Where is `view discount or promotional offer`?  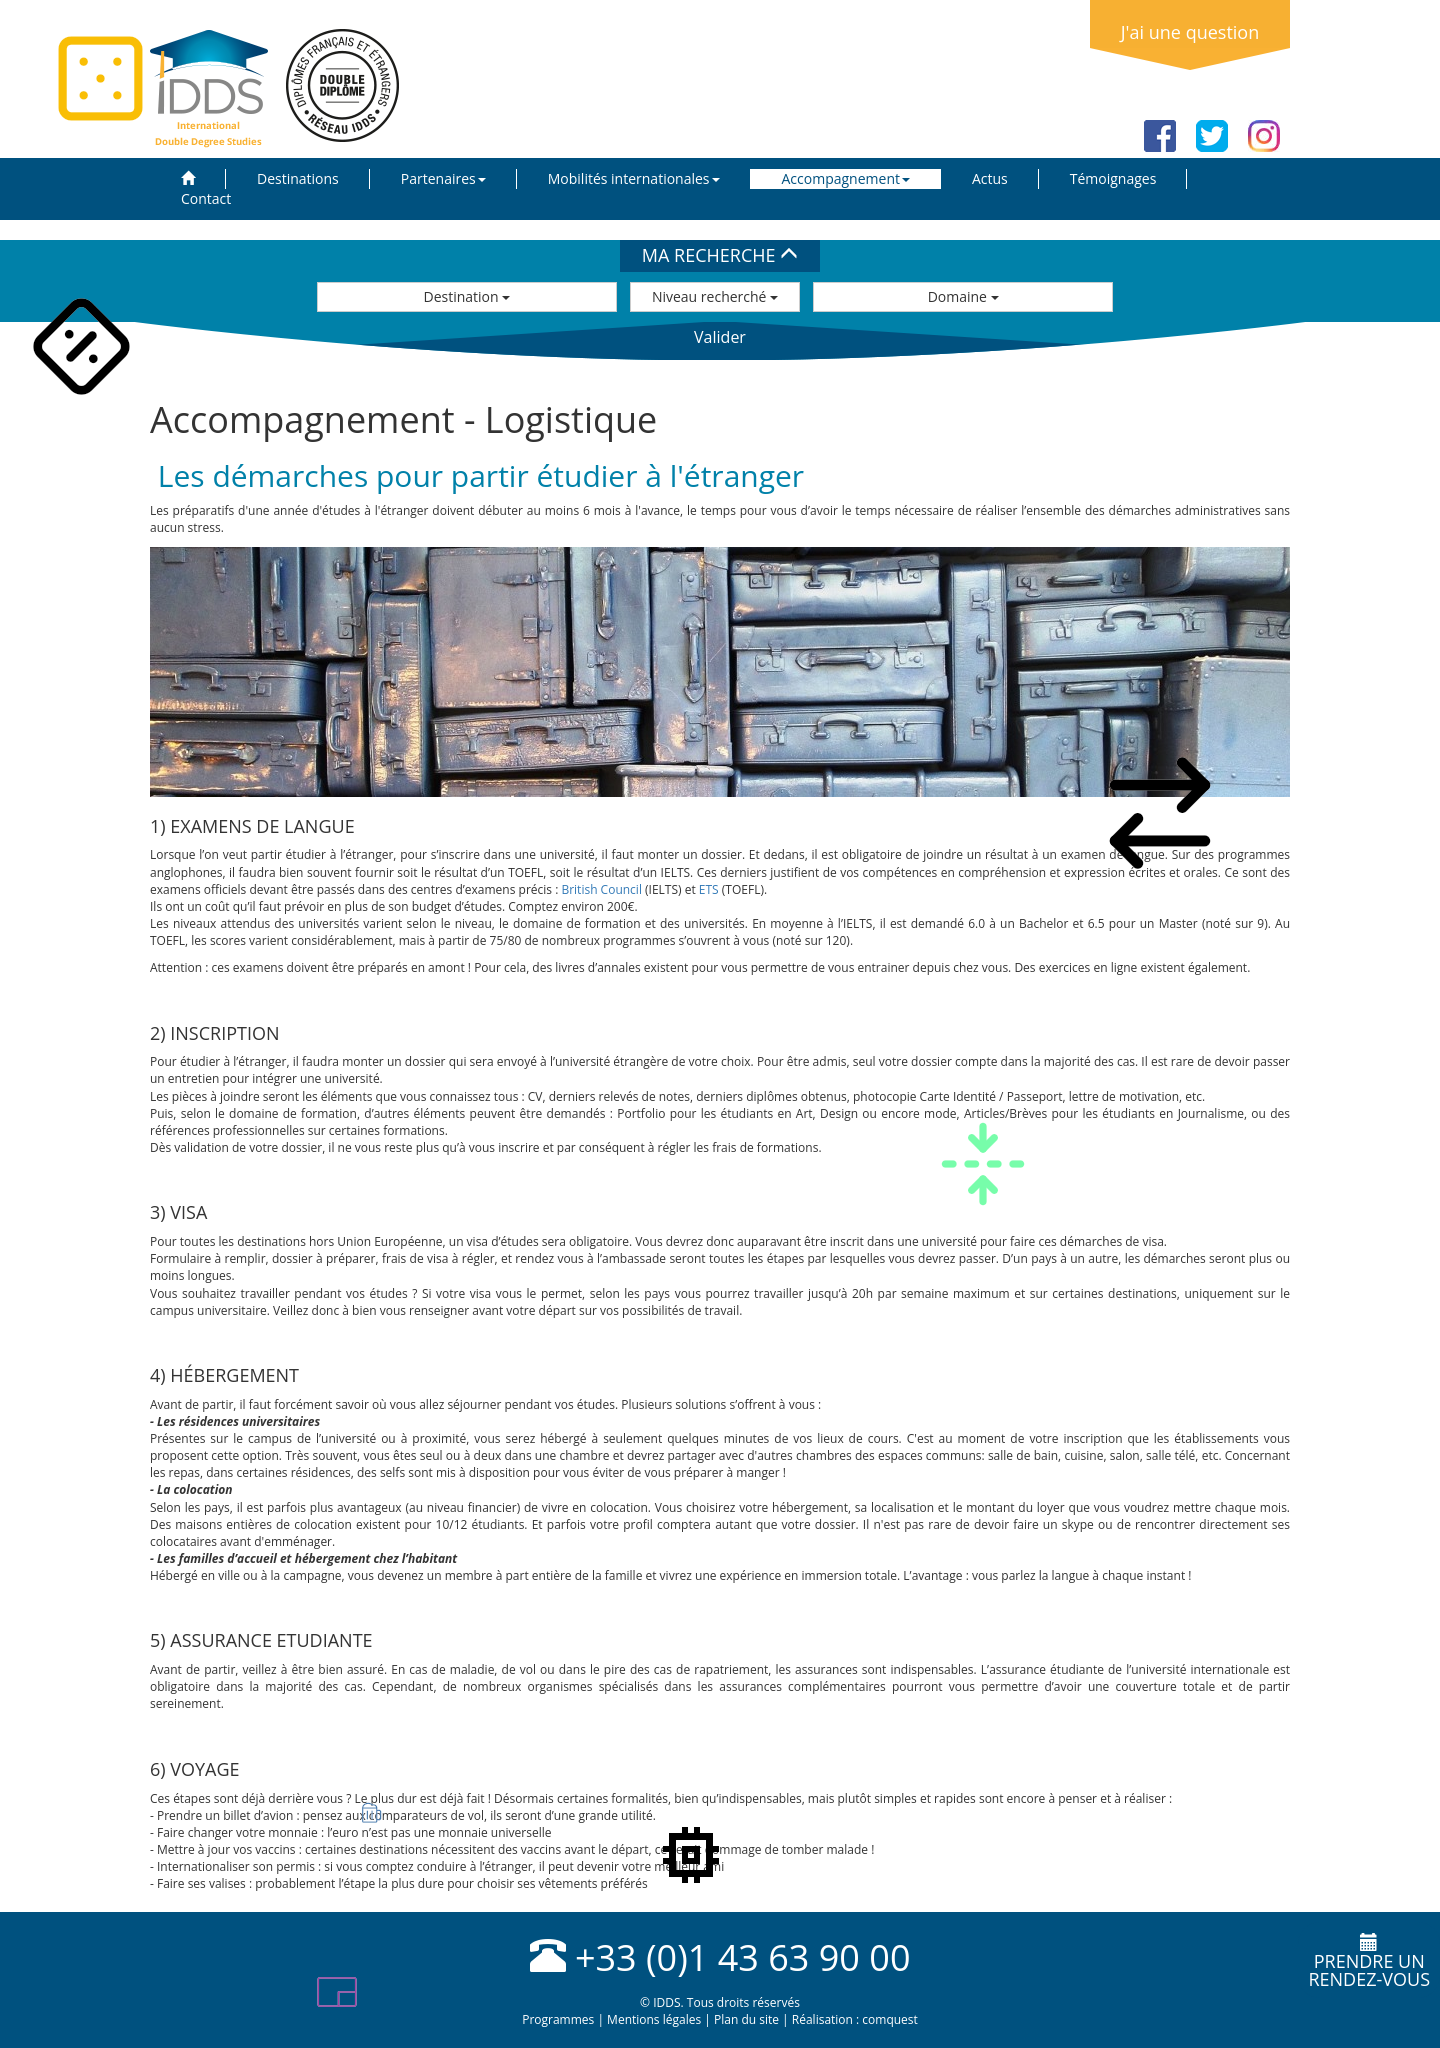 view discount or promotional offer is located at coordinates (81, 346).